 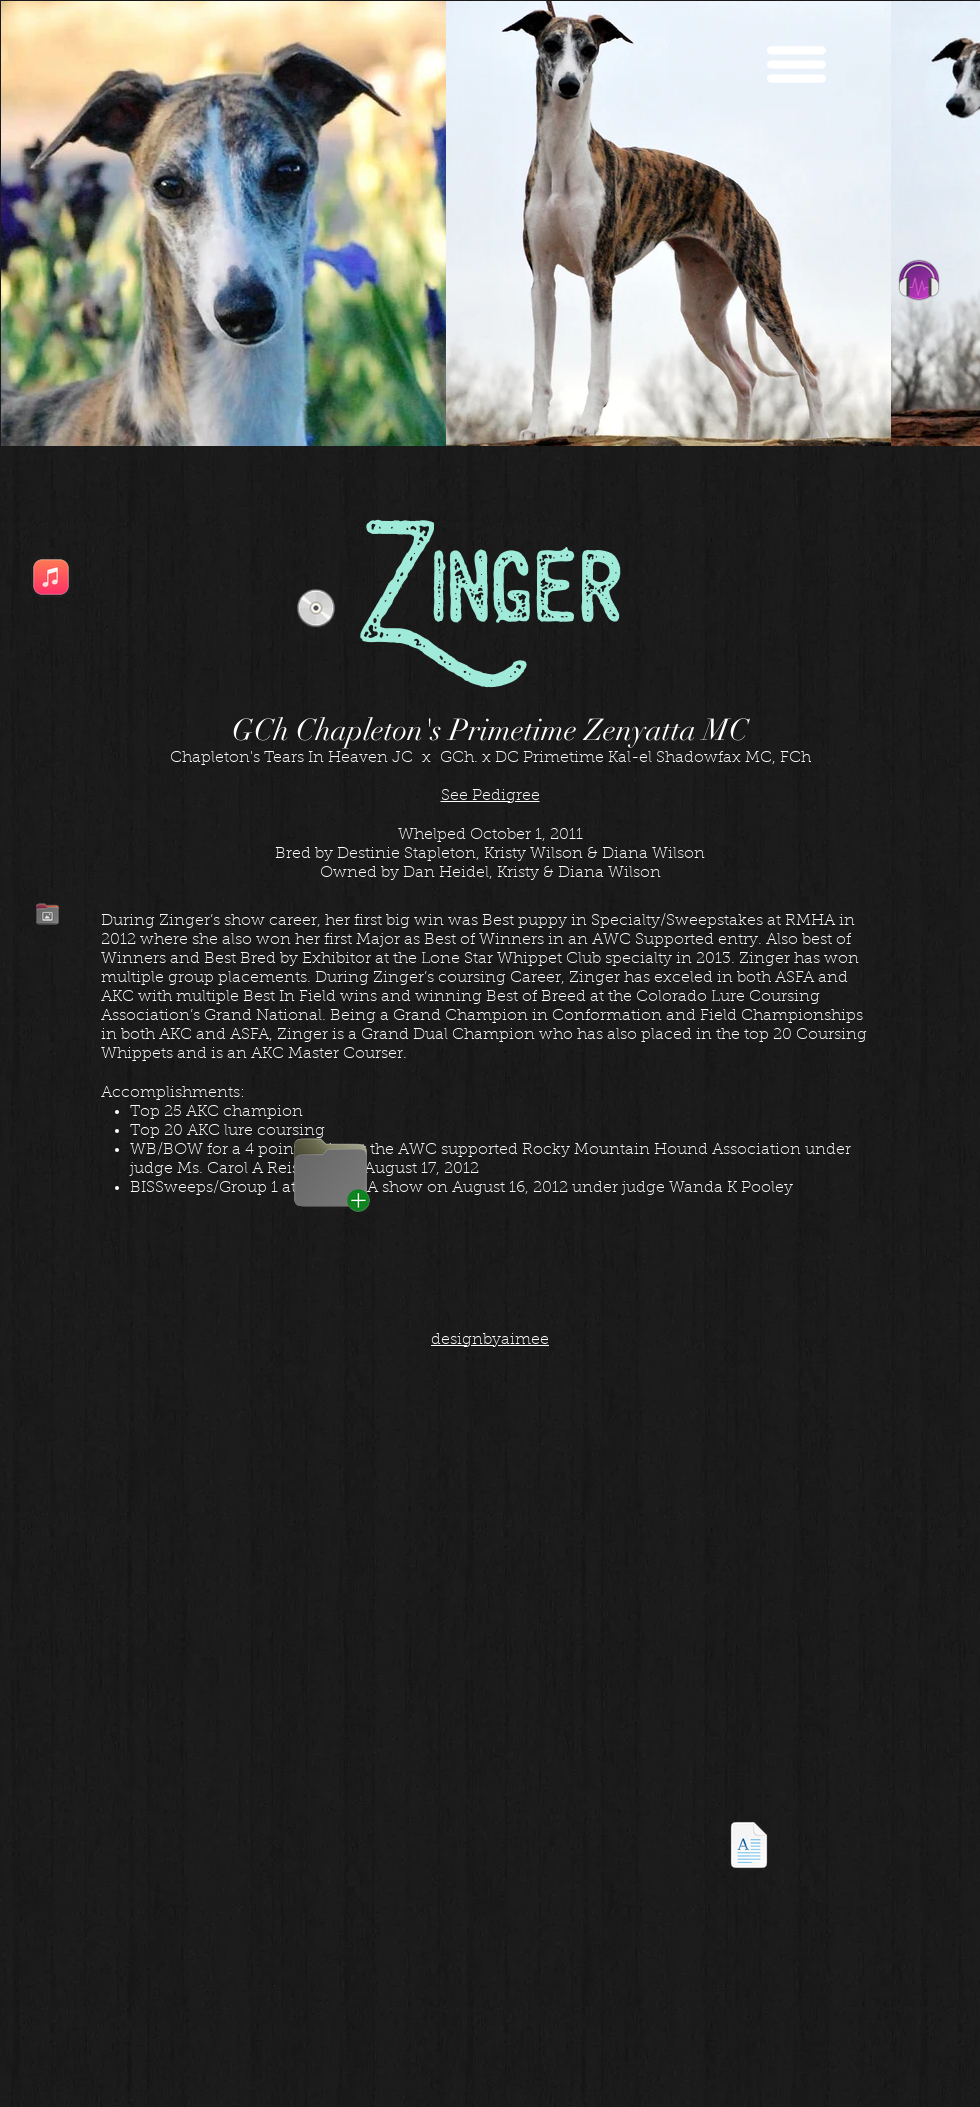 I want to click on open pictures folder, so click(x=47, y=913).